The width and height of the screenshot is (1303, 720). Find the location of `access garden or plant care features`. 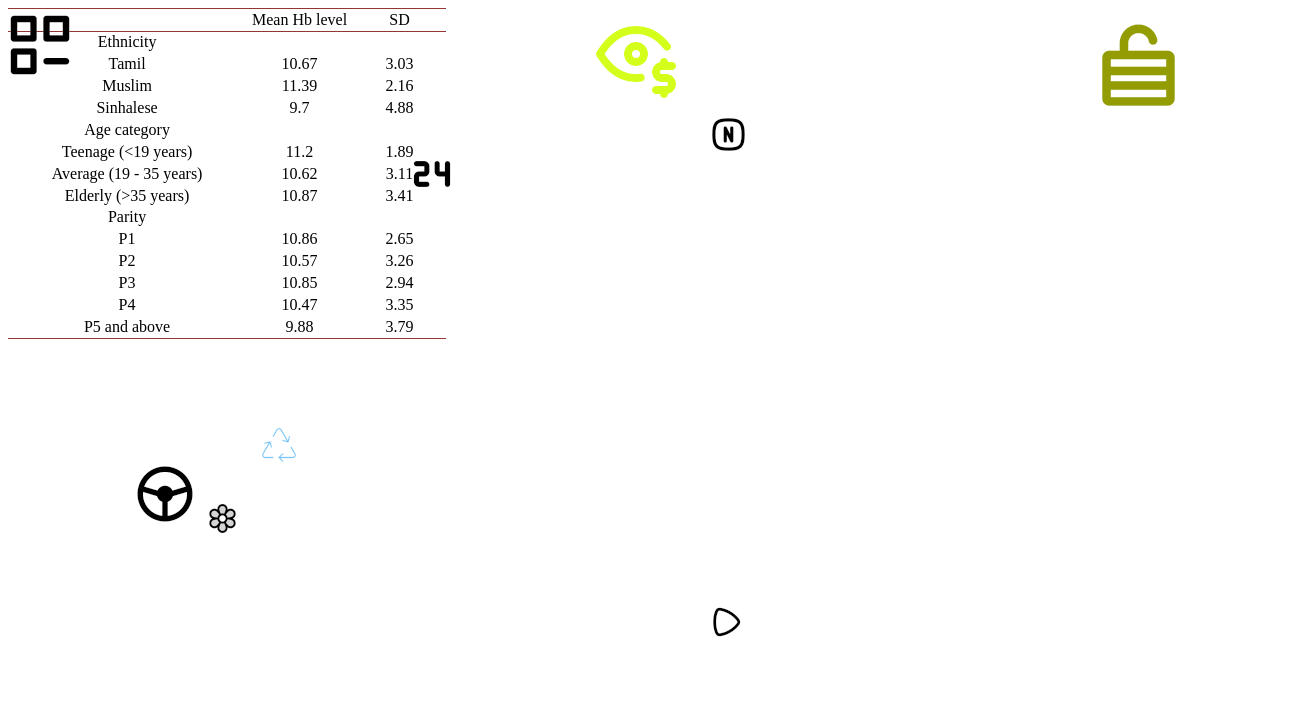

access garden or plant care features is located at coordinates (222, 518).